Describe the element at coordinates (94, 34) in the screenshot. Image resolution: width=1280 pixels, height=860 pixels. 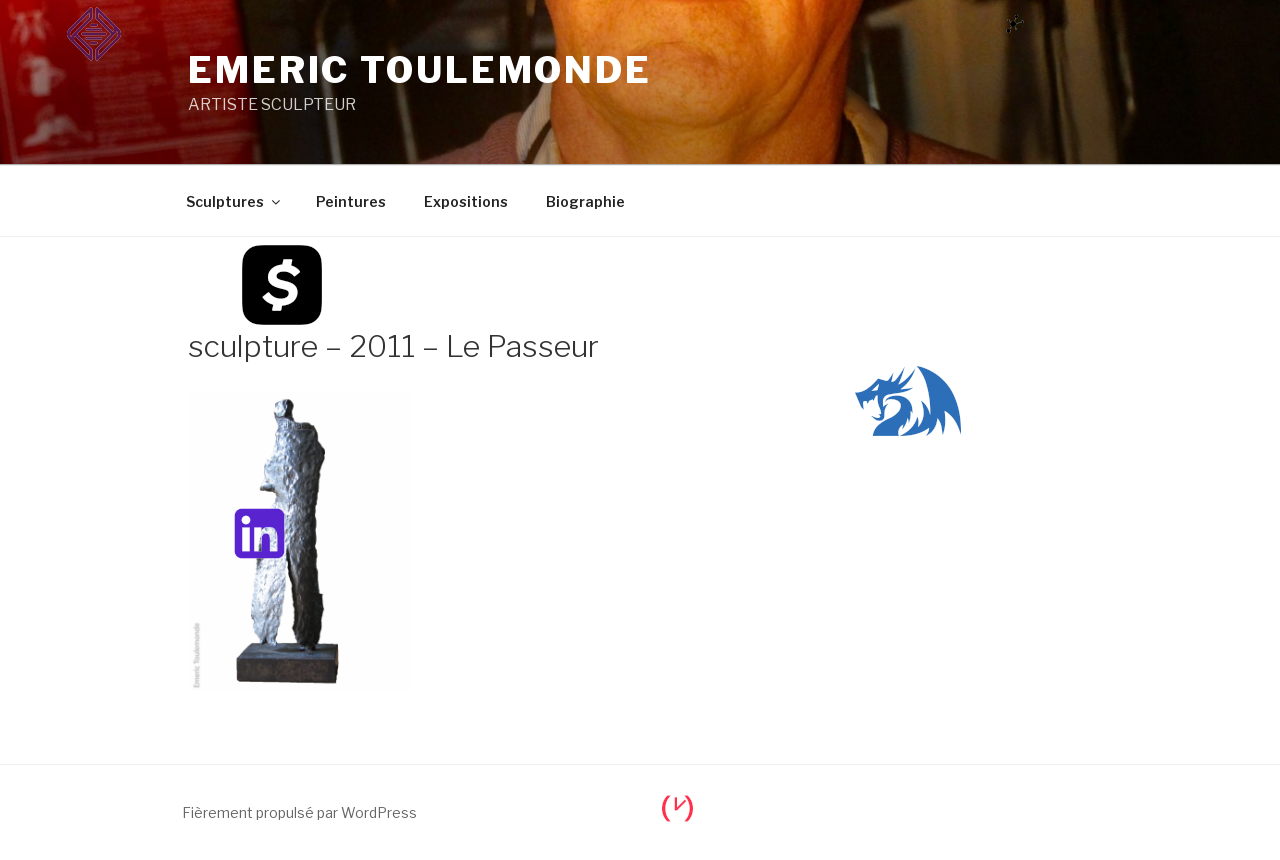
I see `open the Local app` at that location.